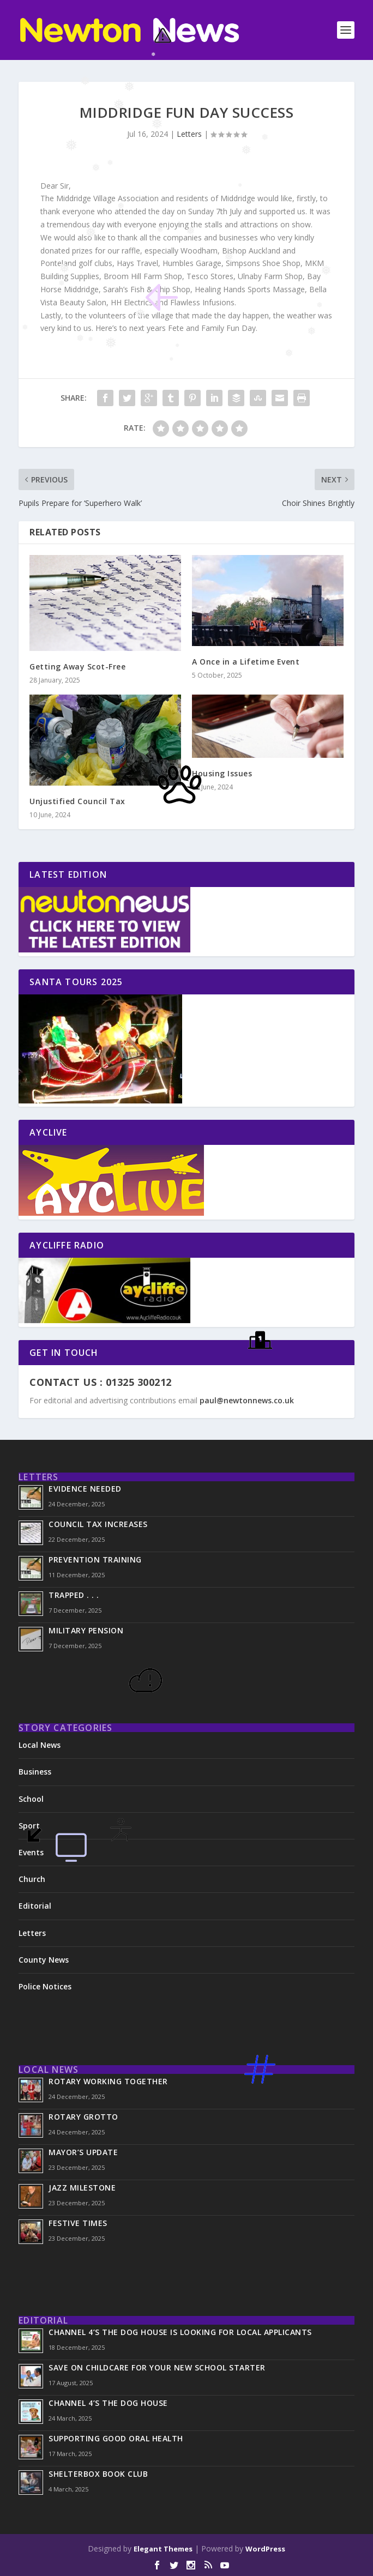 The image size is (373, 2576). What do you see at coordinates (121, 1830) in the screenshot?
I see `access tai chi or meditation exercises` at bounding box center [121, 1830].